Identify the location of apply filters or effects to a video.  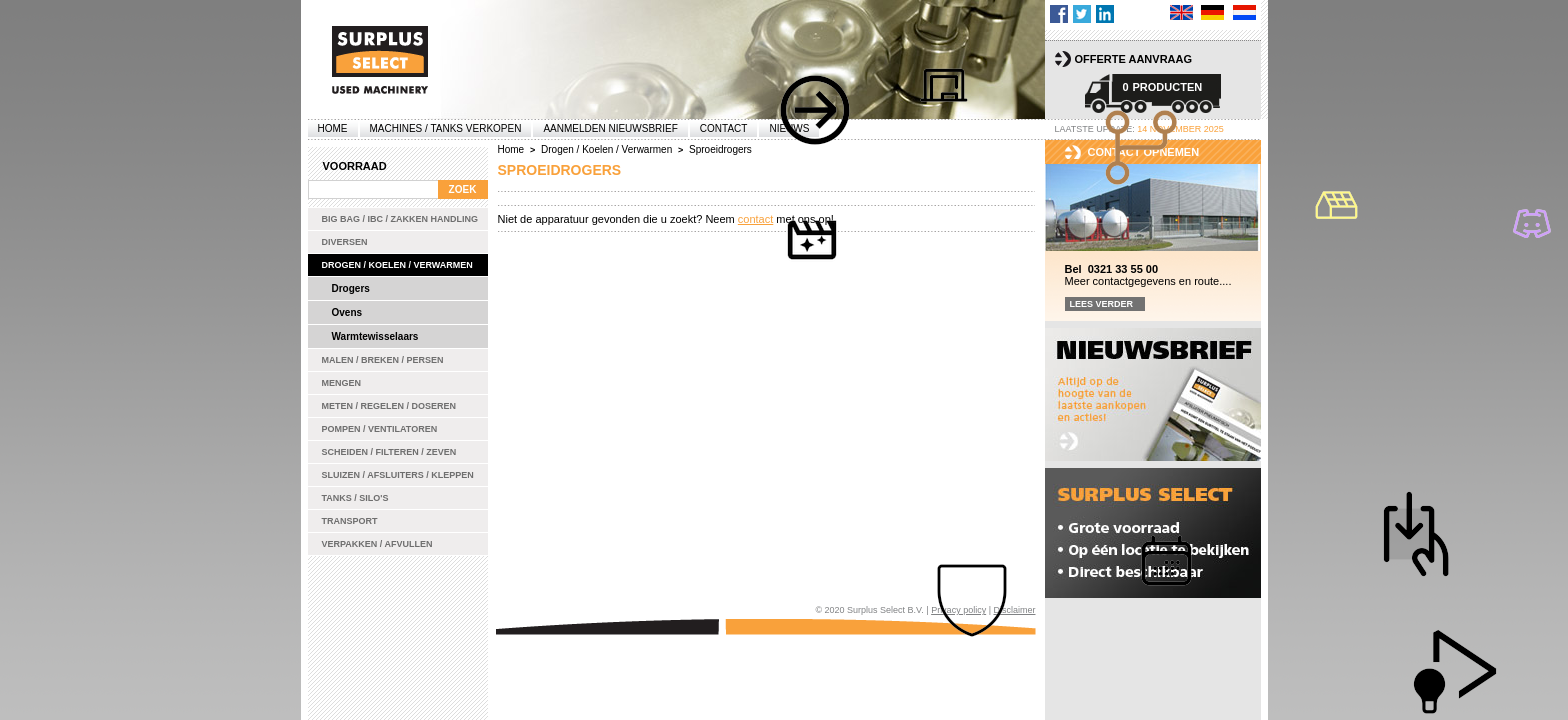
(812, 240).